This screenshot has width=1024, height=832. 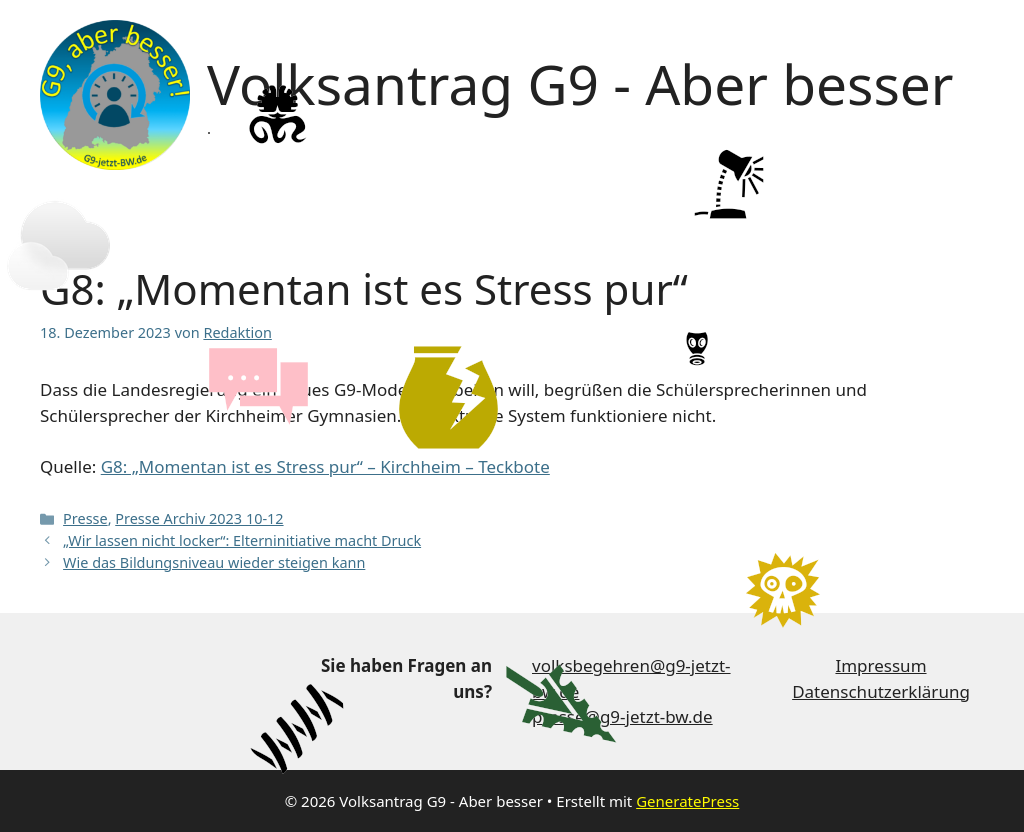 What do you see at coordinates (277, 114) in the screenshot?
I see `indicates mind control or psychic abilities` at bounding box center [277, 114].